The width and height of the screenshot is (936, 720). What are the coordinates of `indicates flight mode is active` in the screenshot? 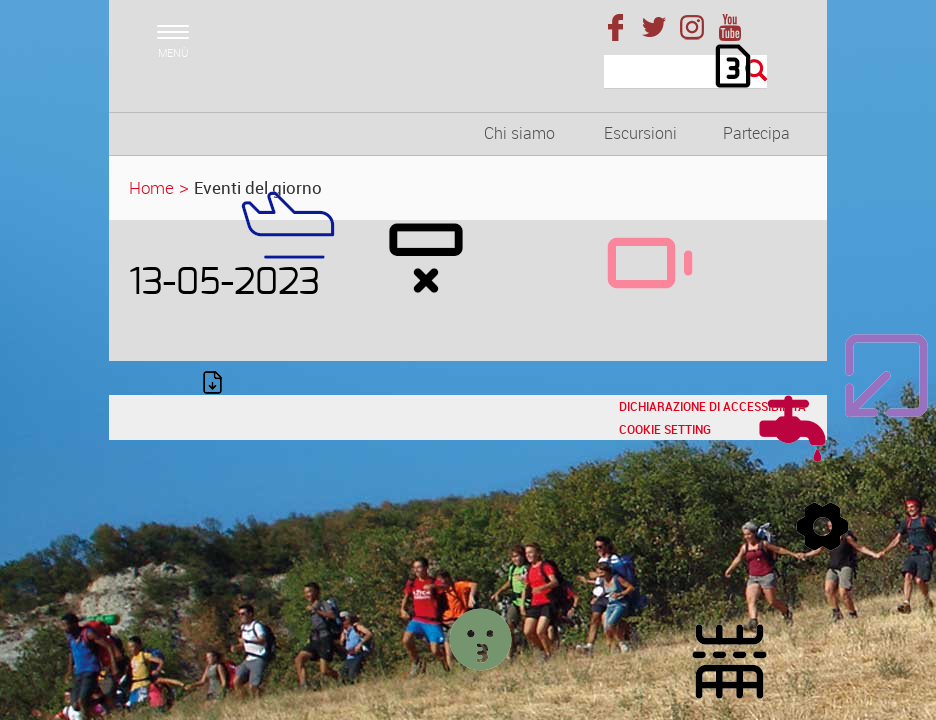 It's located at (288, 222).